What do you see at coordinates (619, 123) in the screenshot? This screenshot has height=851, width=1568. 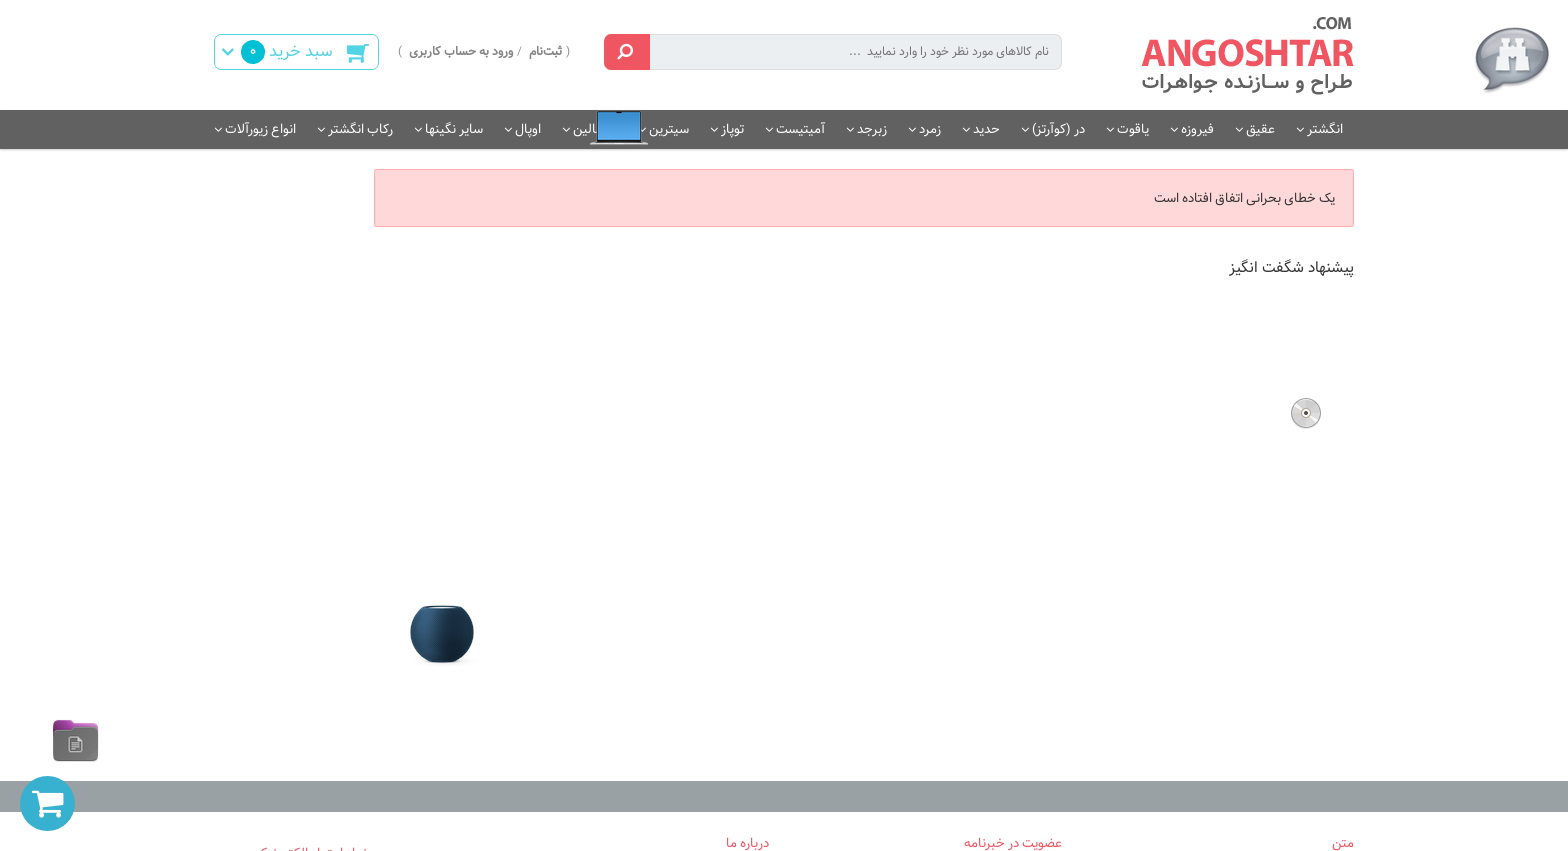 I see `indicates this device is a MacBook Air` at bounding box center [619, 123].